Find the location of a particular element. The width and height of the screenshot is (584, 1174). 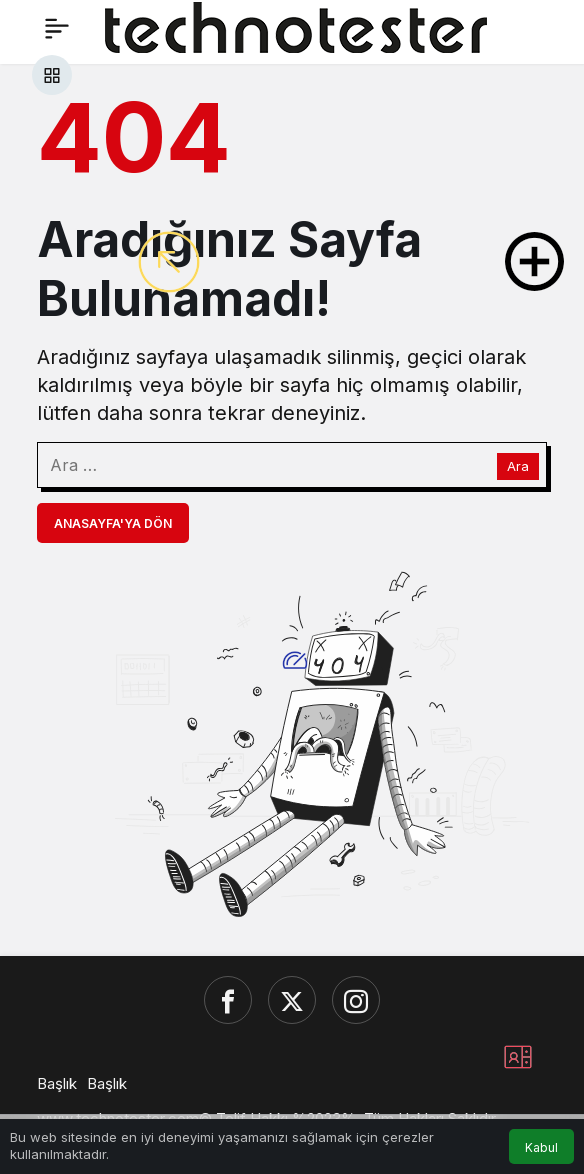

add a new item is located at coordinates (534, 261).